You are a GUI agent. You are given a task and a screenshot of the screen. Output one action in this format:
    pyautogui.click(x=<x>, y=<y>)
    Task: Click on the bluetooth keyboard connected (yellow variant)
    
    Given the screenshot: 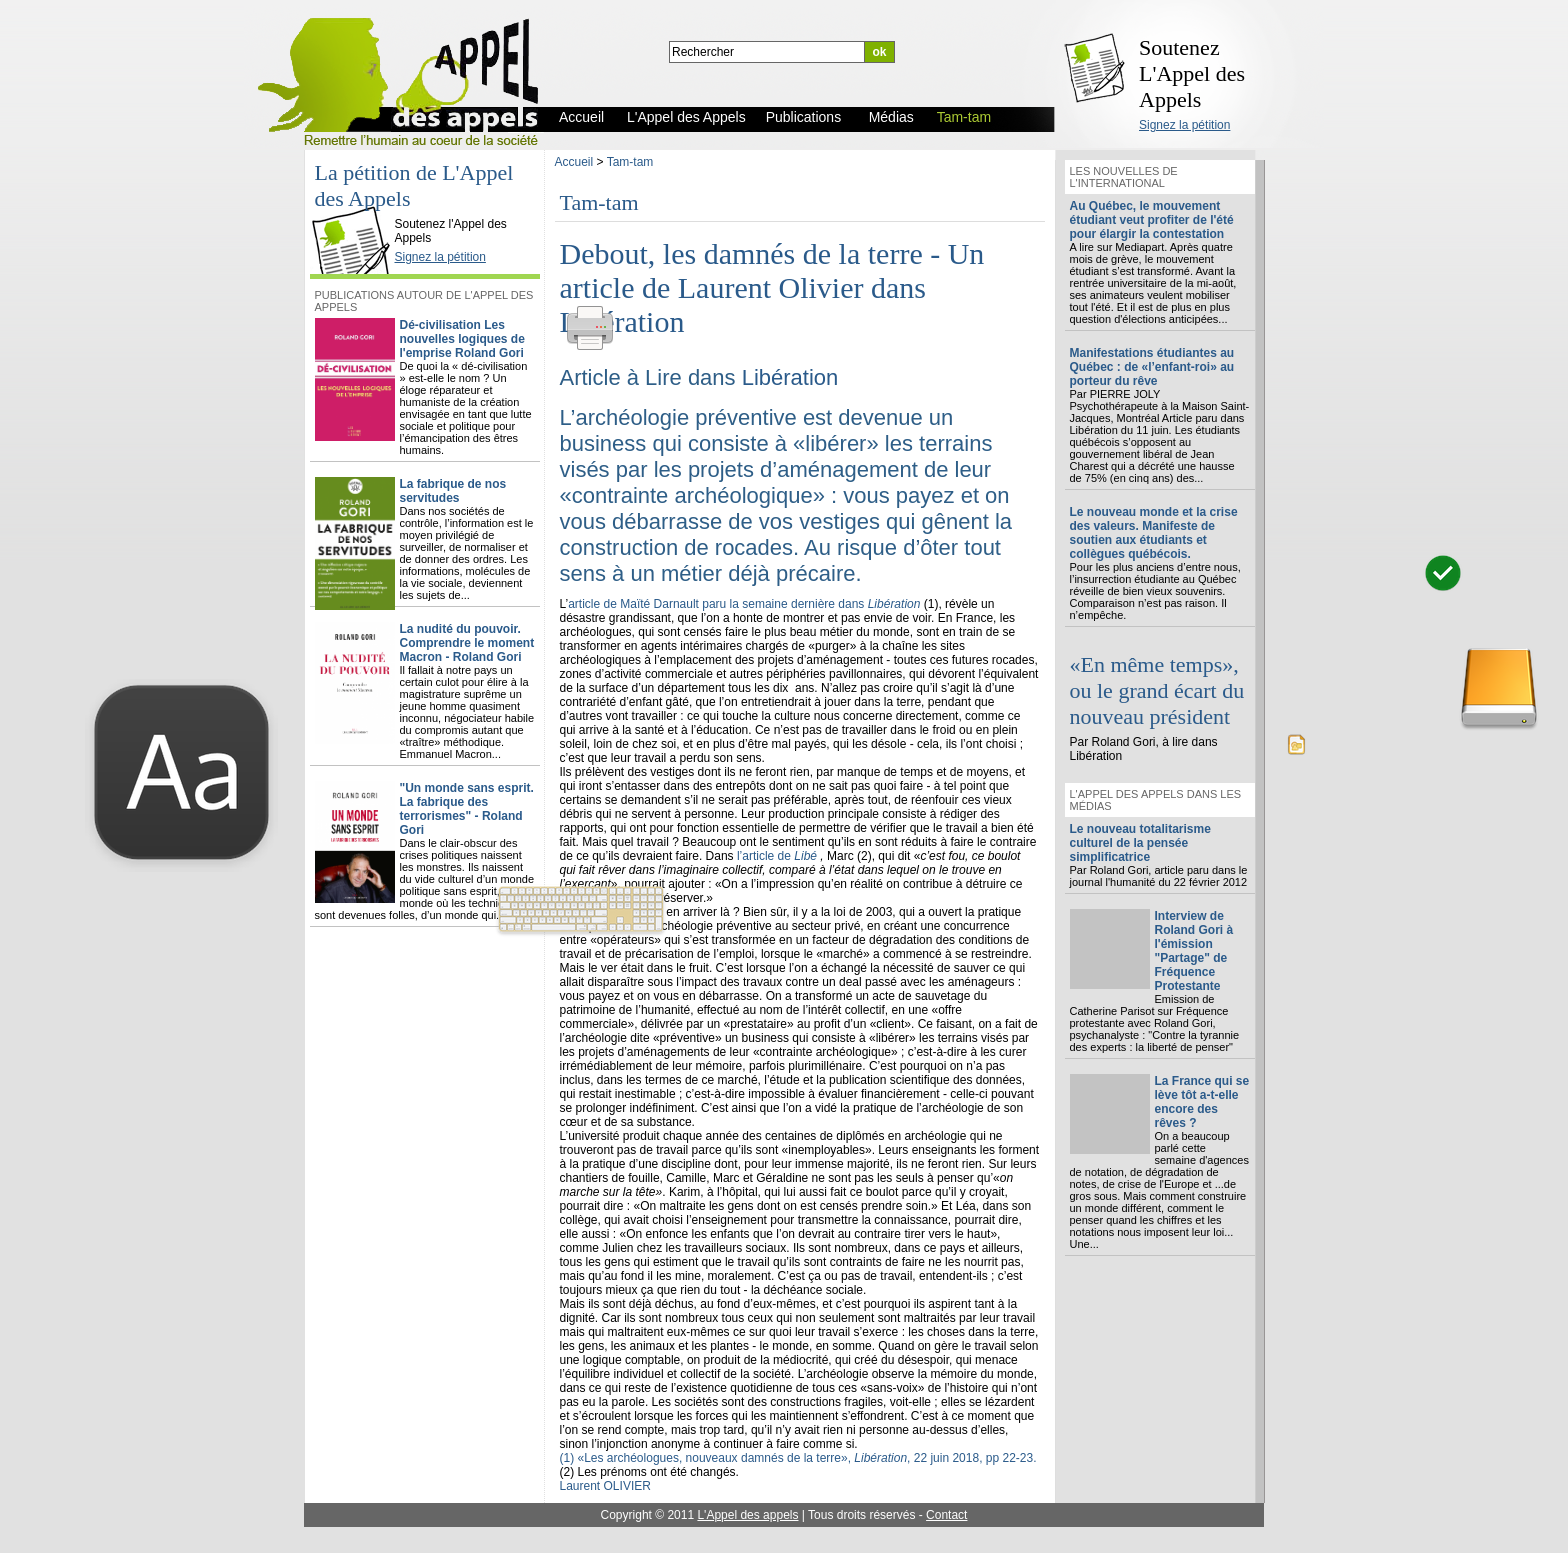 What is the action you would take?
    pyautogui.click(x=581, y=909)
    